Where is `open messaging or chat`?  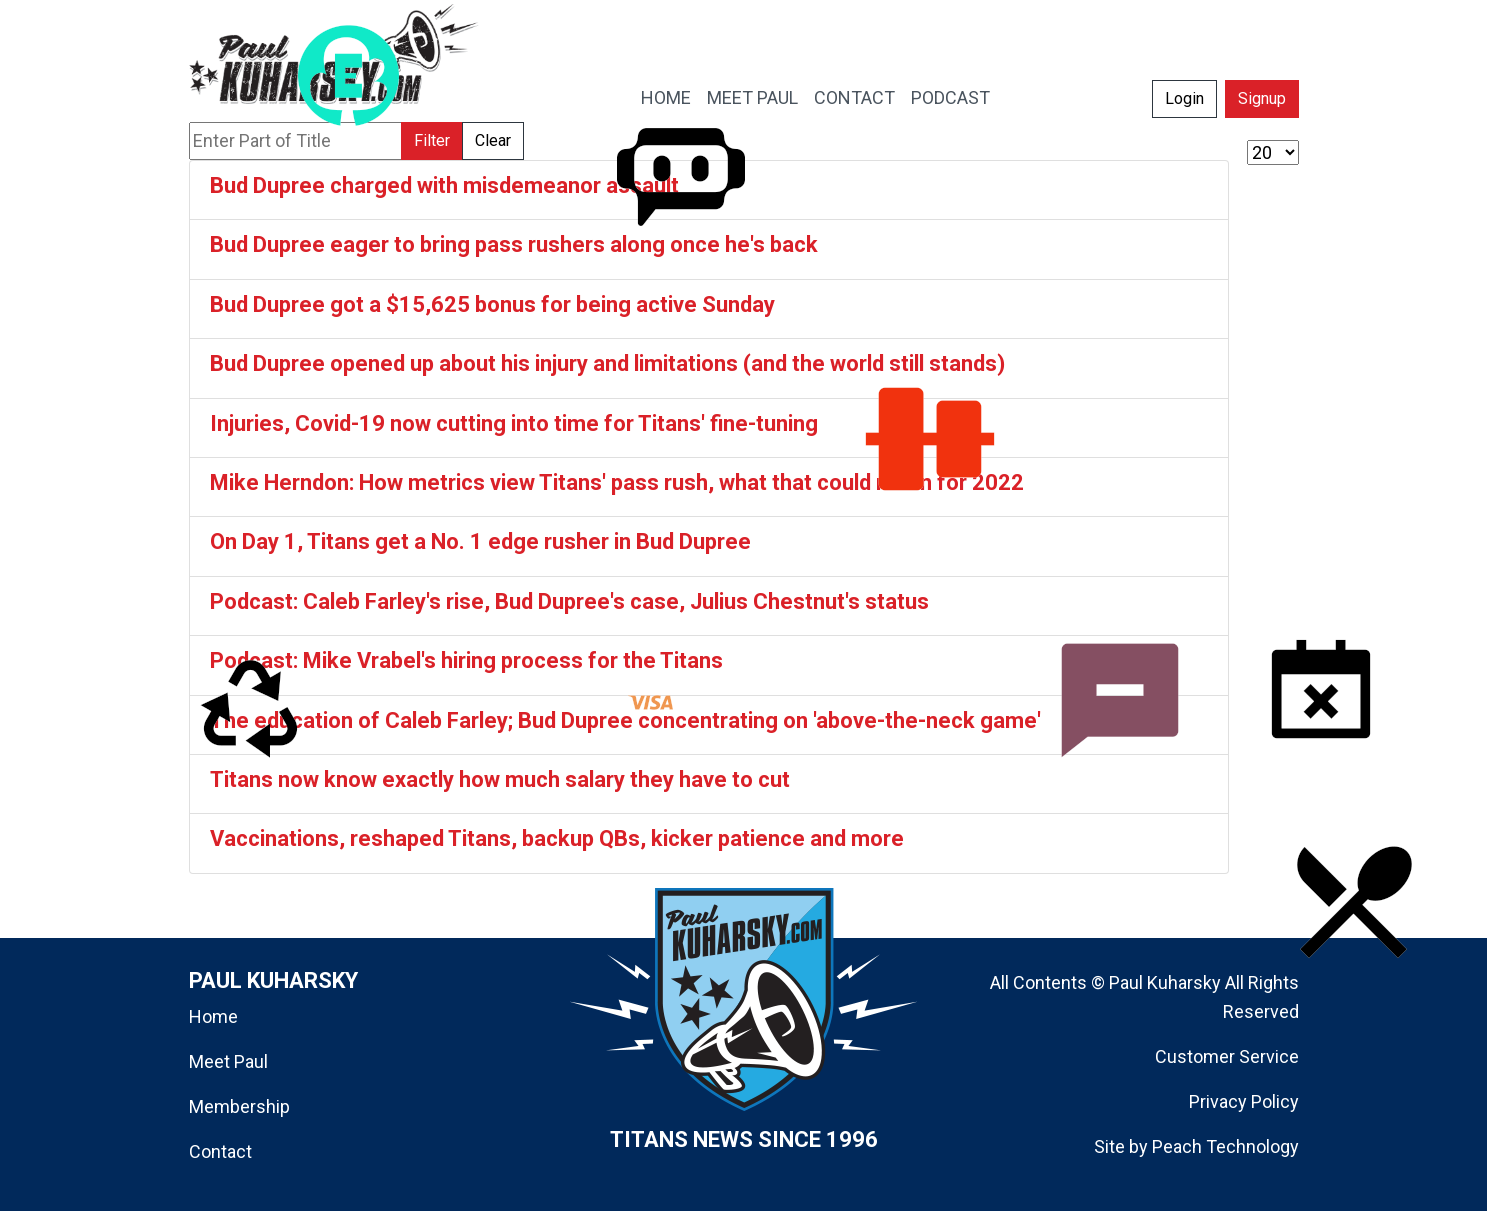 open messaging or chat is located at coordinates (1120, 696).